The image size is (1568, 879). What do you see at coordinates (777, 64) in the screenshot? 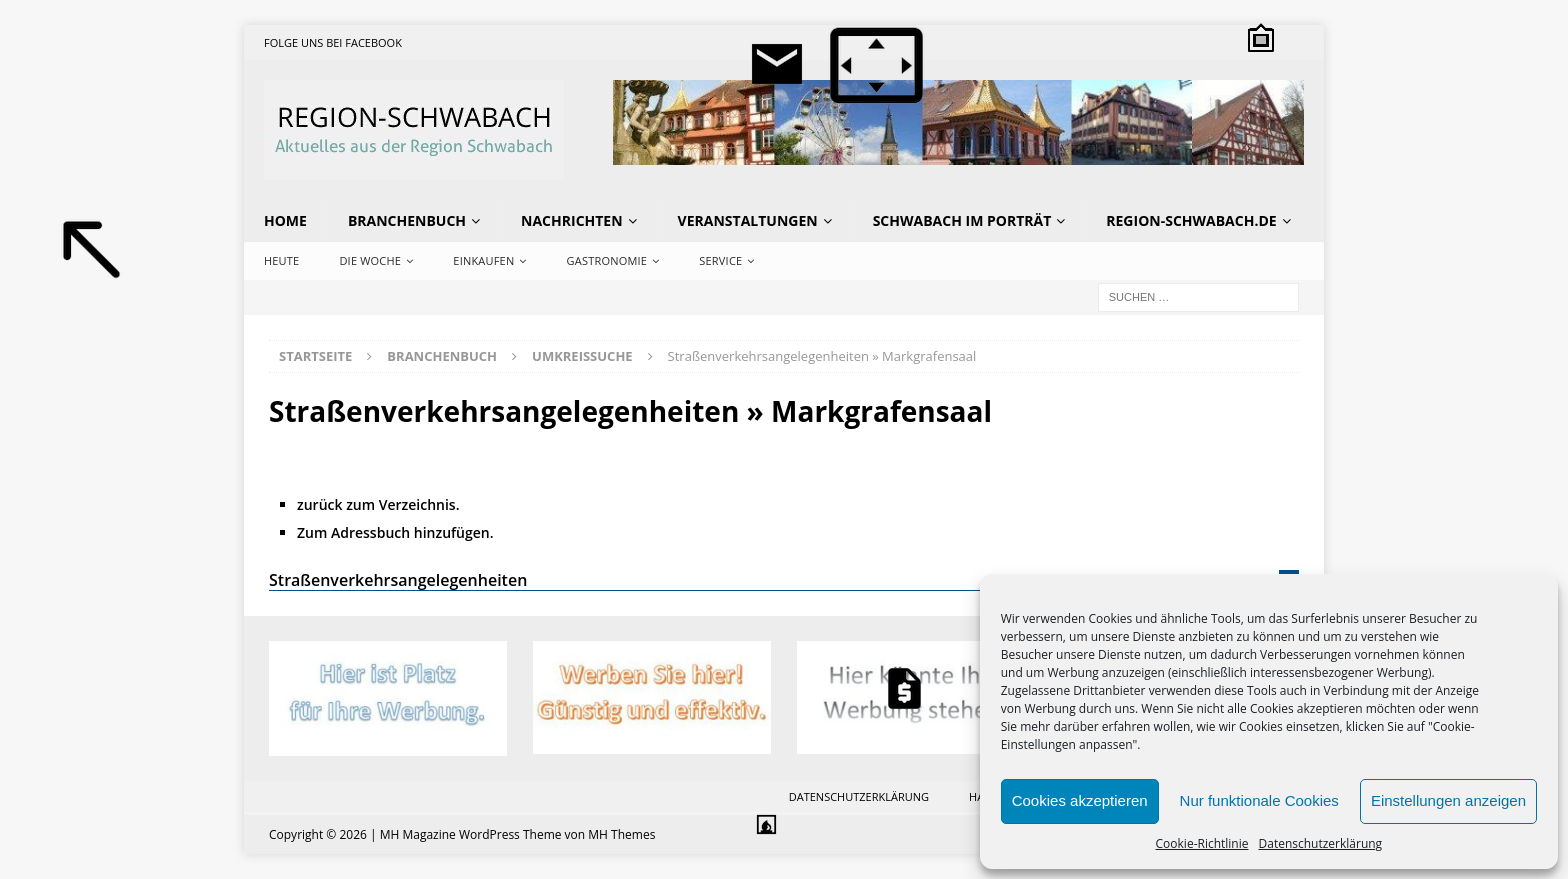
I see `open your email inbox` at bounding box center [777, 64].